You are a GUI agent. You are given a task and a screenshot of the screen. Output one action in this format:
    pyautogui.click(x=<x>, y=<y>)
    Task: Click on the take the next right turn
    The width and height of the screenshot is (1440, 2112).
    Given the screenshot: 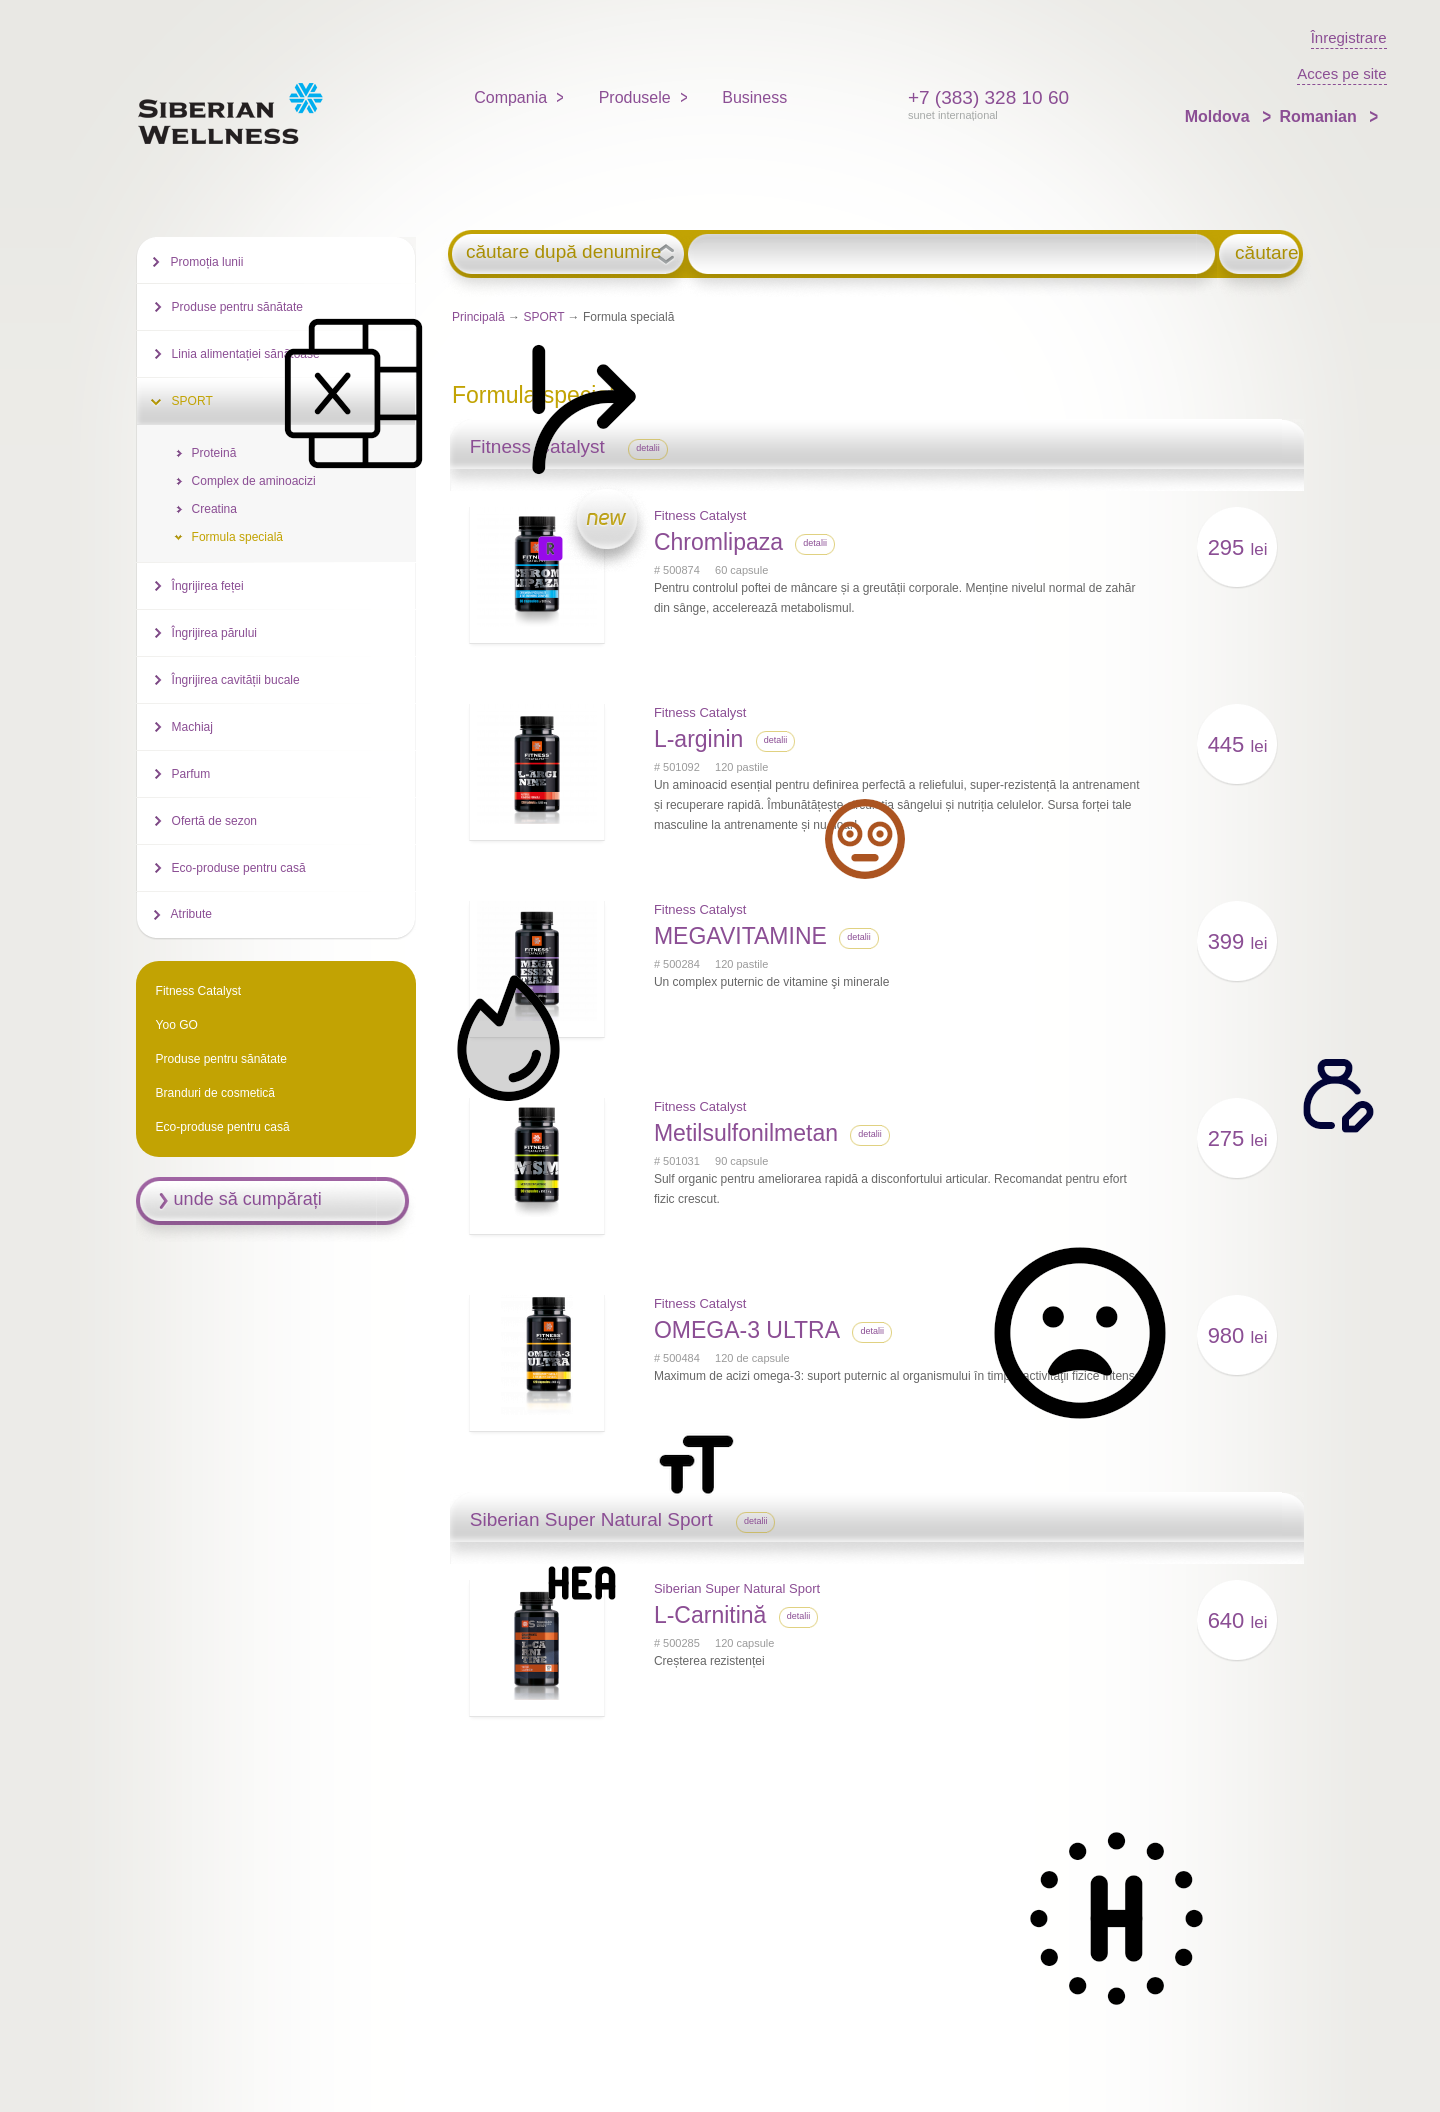 What is the action you would take?
    pyautogui.click(x=577, y=409)
    